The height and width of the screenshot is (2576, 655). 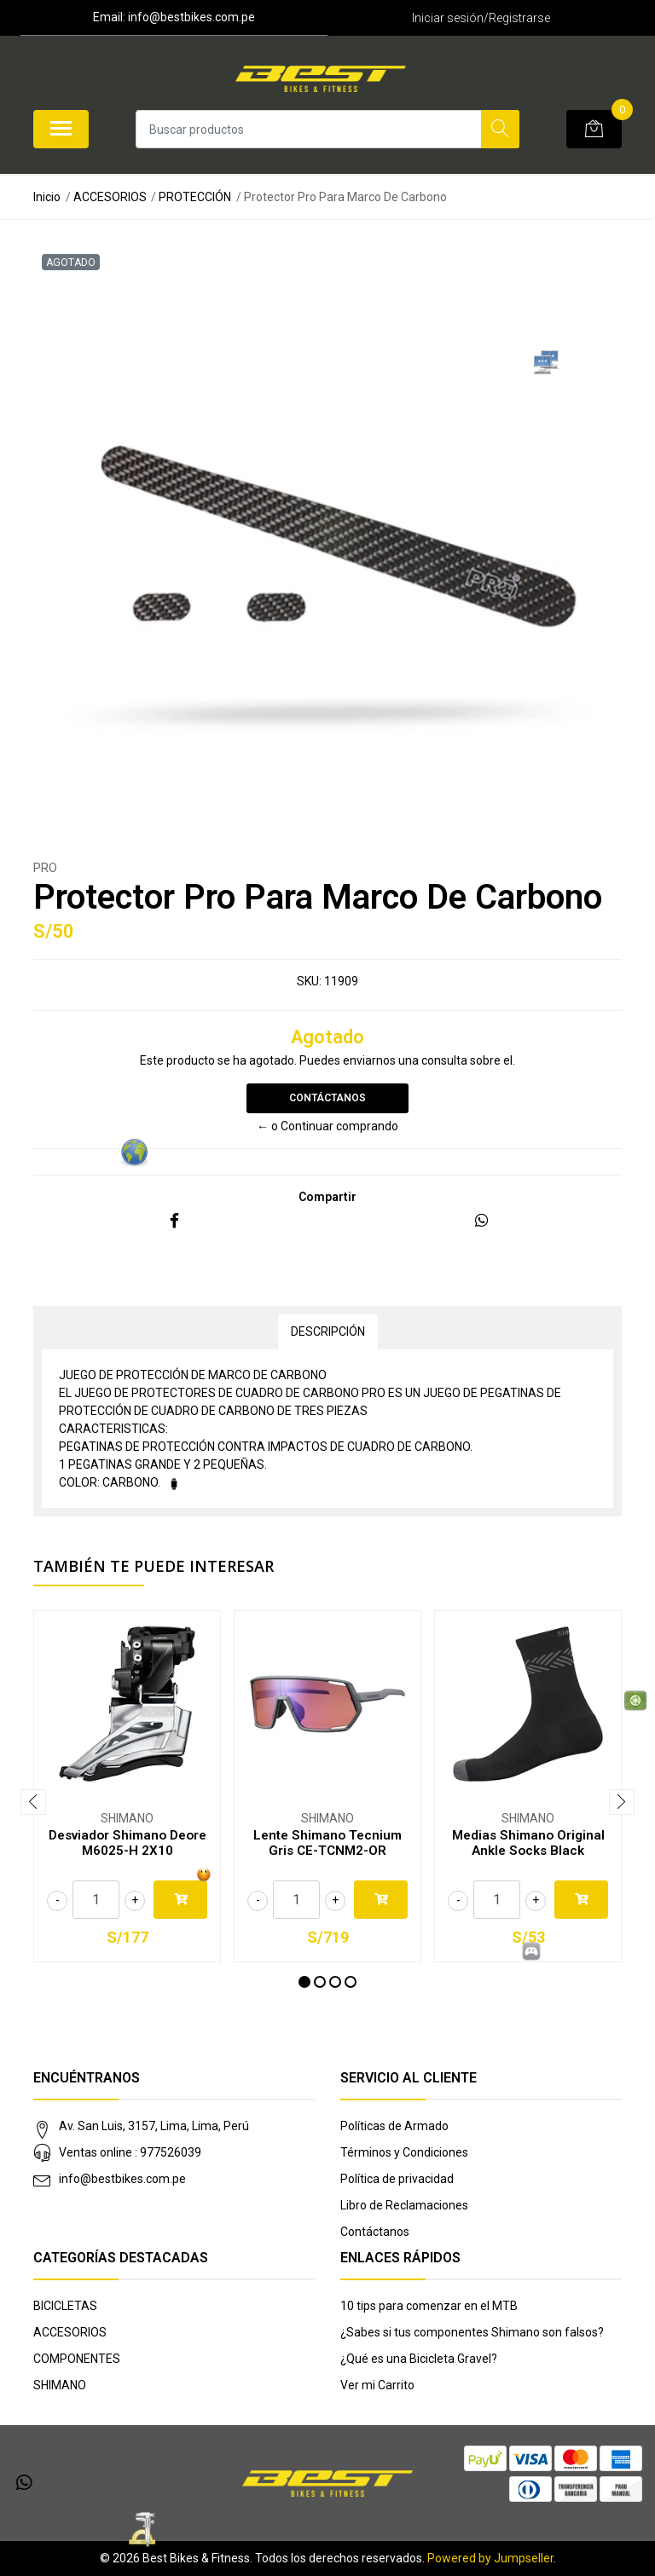 I want to click on open engineering applications, so click(x=142, y=2529).